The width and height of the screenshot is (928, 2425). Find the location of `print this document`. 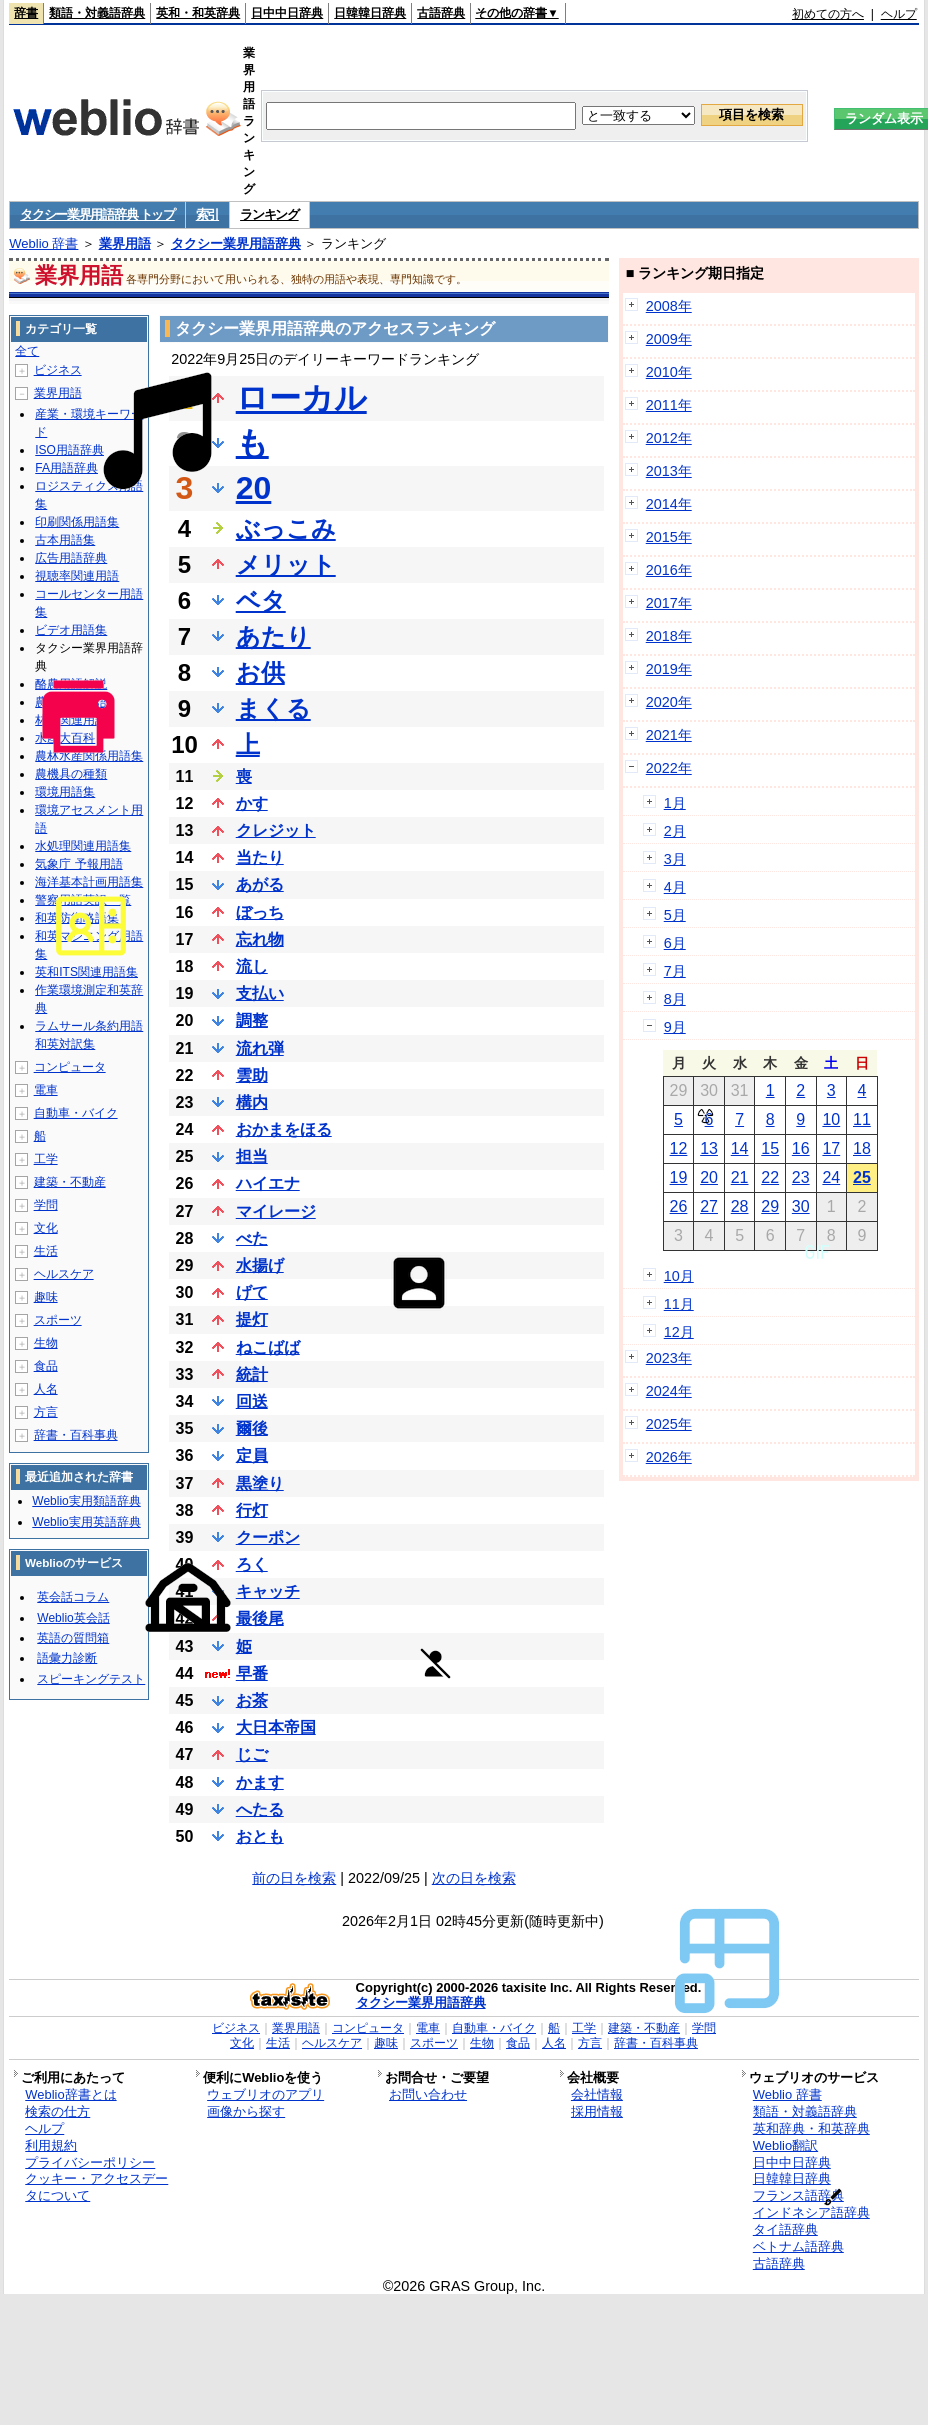

print this document is located at coordinates (78, 716).